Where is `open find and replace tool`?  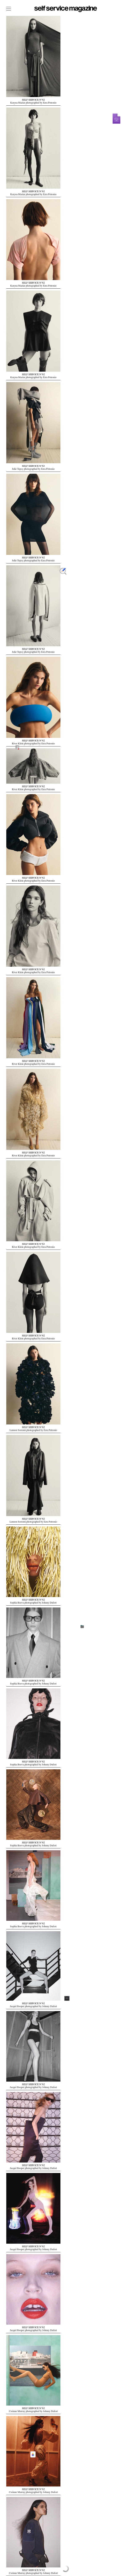
open find and replace tool is located at coordinates (63, 571).